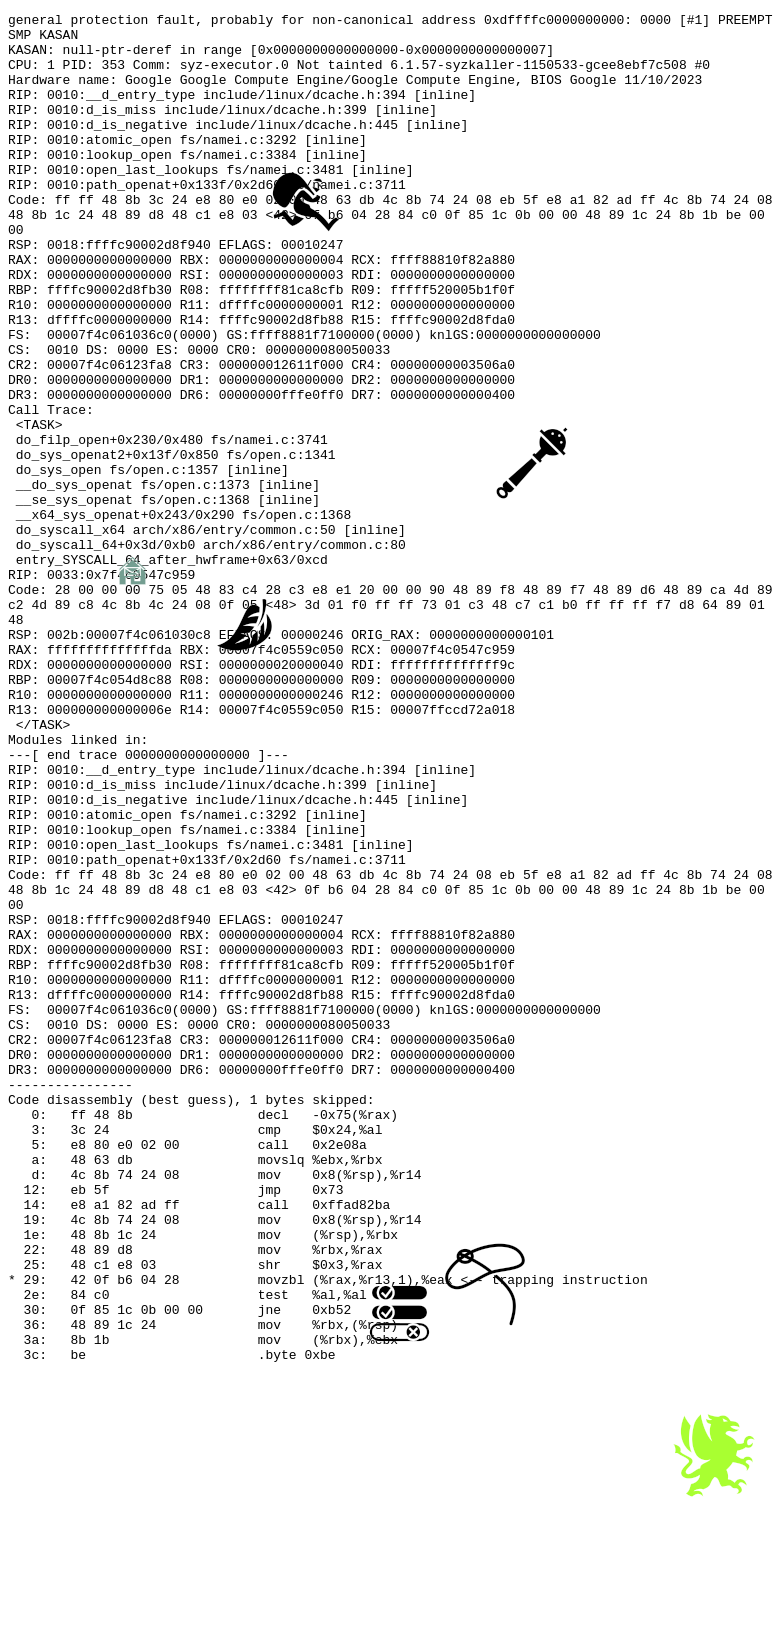 The height and width of the screenshot is (1646, 782). Describe the element at coordinates (399, 1313) in the screenshot. I see `adjust settings with multiple toggle switches` at that location.